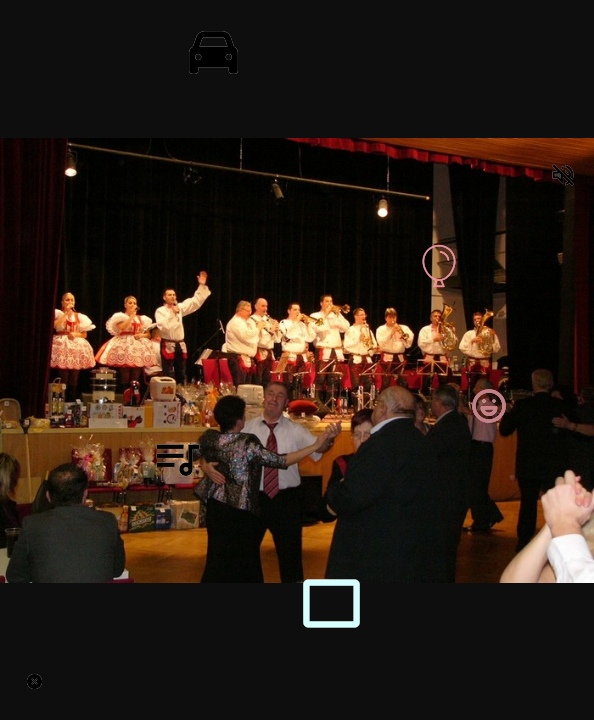  Describe the element at coordinates (177, 458) in the screenshot. I see `view music queue or playlist` at that location.